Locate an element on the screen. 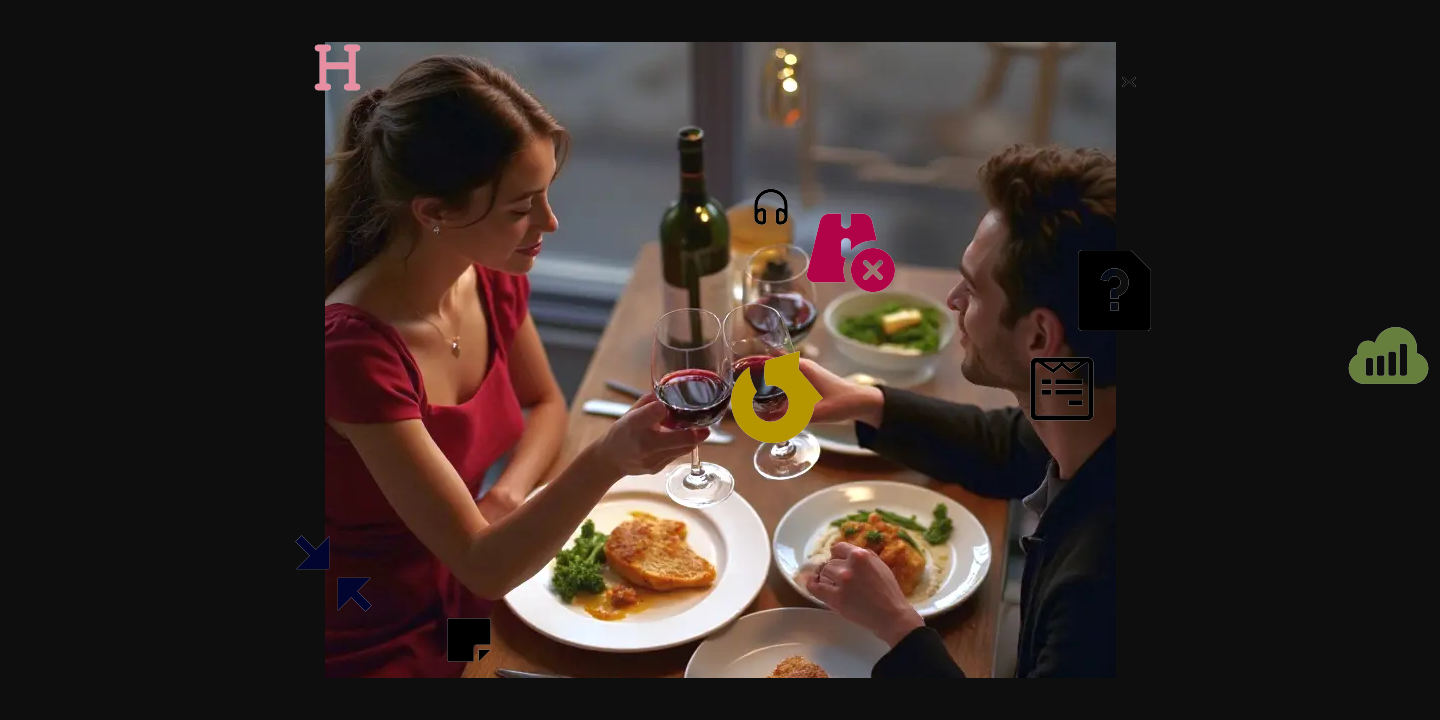  visit the Headphone Zone website or store is located at coordinates (777, 397).